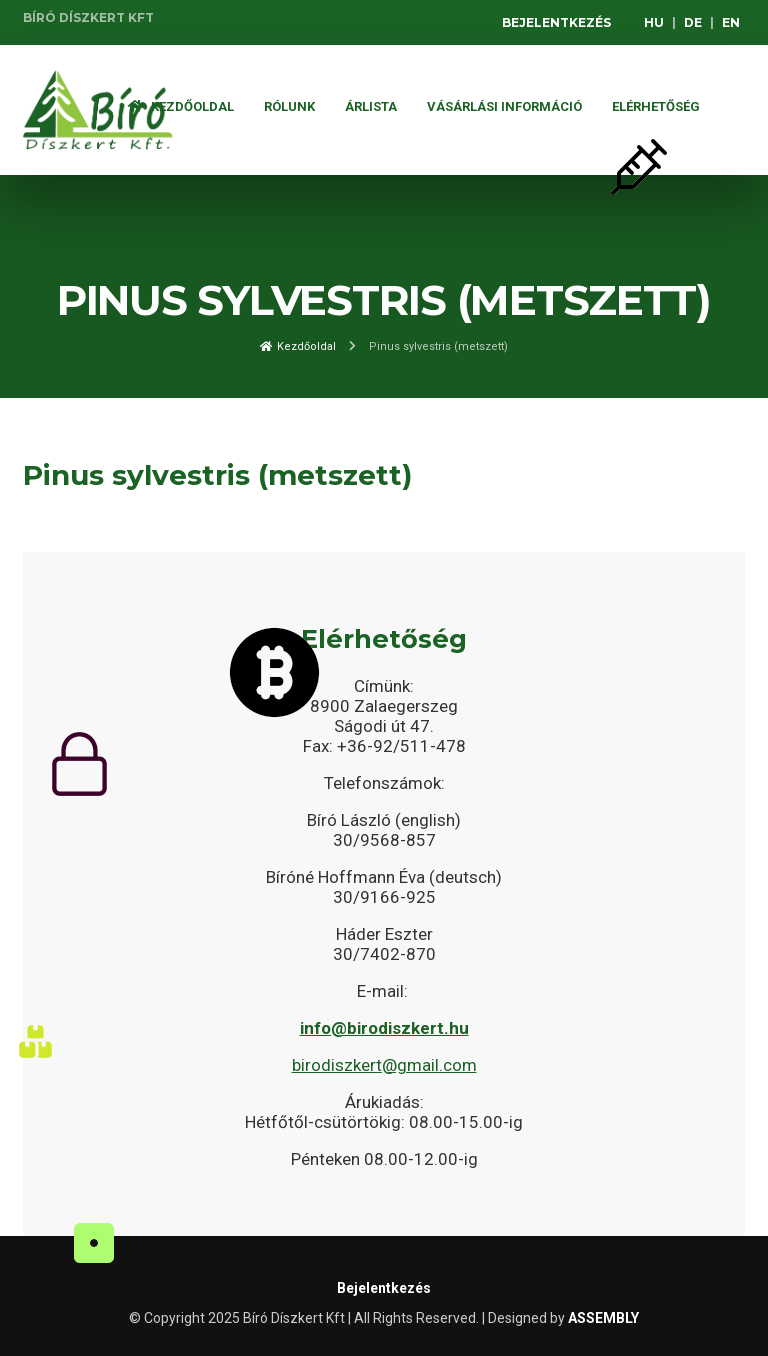 This screenshot has width=768, height=1356. I want to click on view inventory or stock items, so click(35, 1041).